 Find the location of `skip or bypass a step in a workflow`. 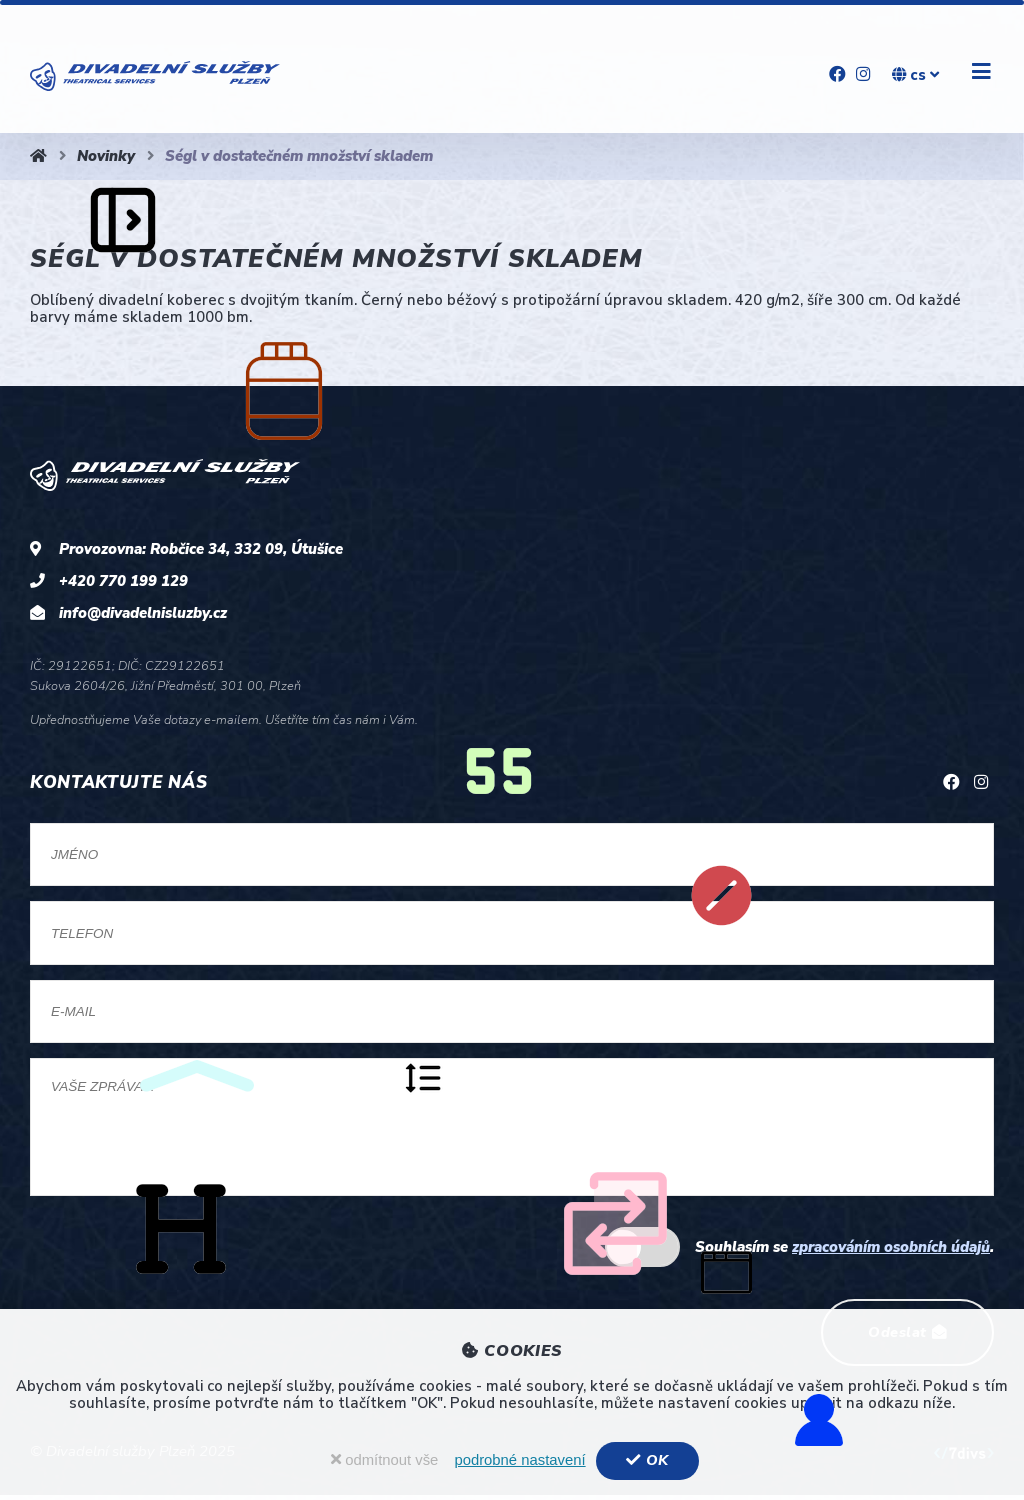

skip or bypass a step in a workflow is located at coordinates (721, 895).